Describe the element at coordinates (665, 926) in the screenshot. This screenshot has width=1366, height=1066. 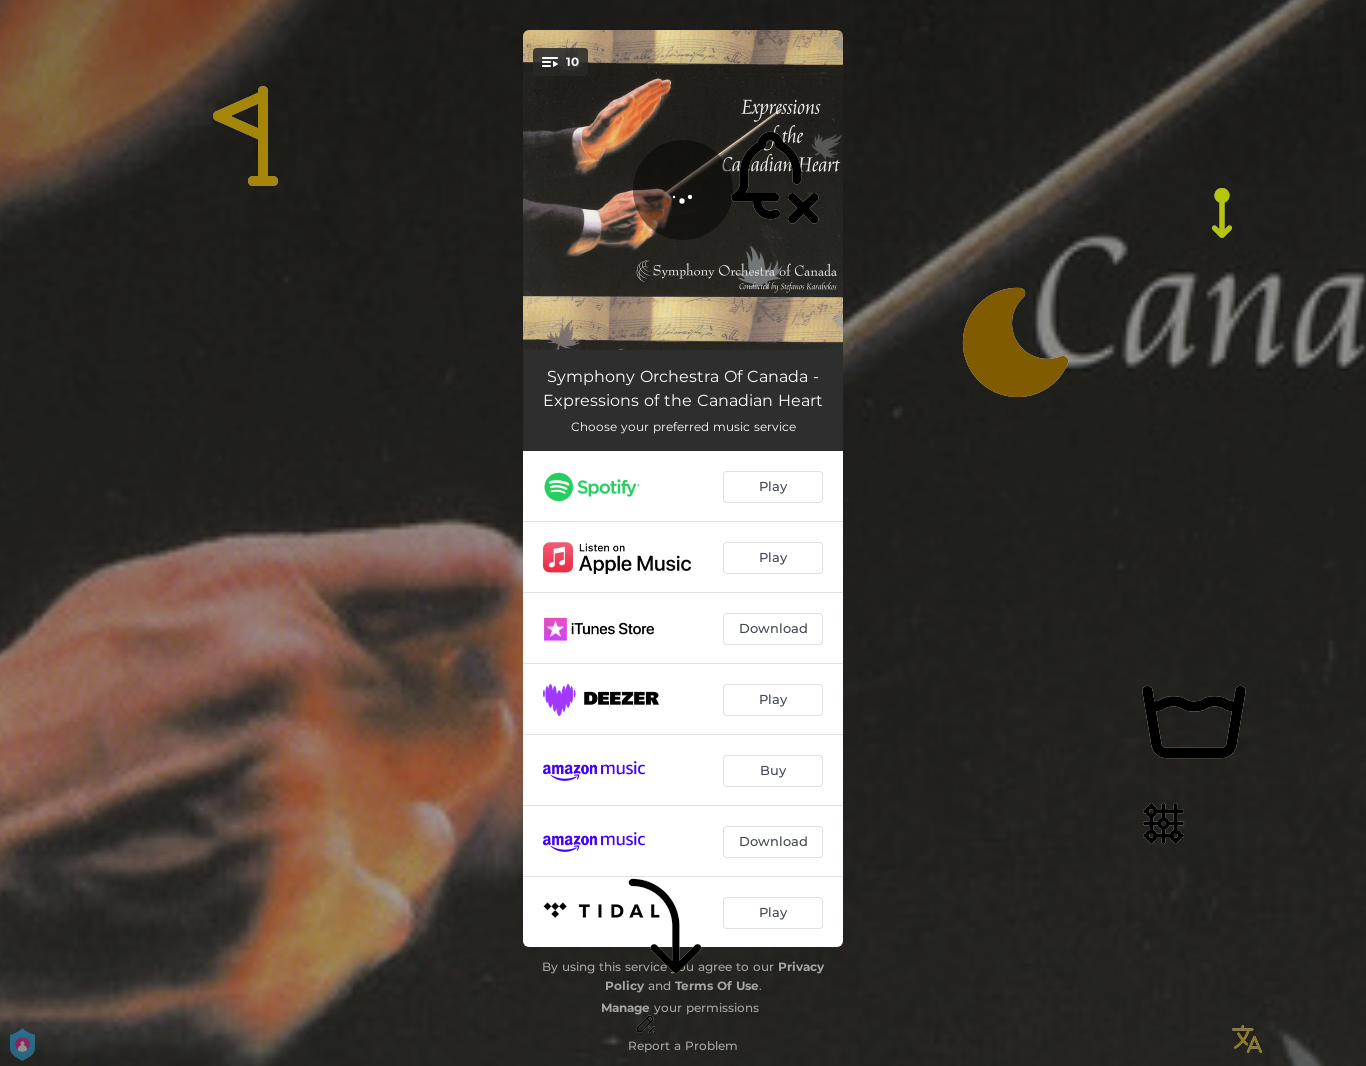
I see `redirect or forward content downward` at that location.